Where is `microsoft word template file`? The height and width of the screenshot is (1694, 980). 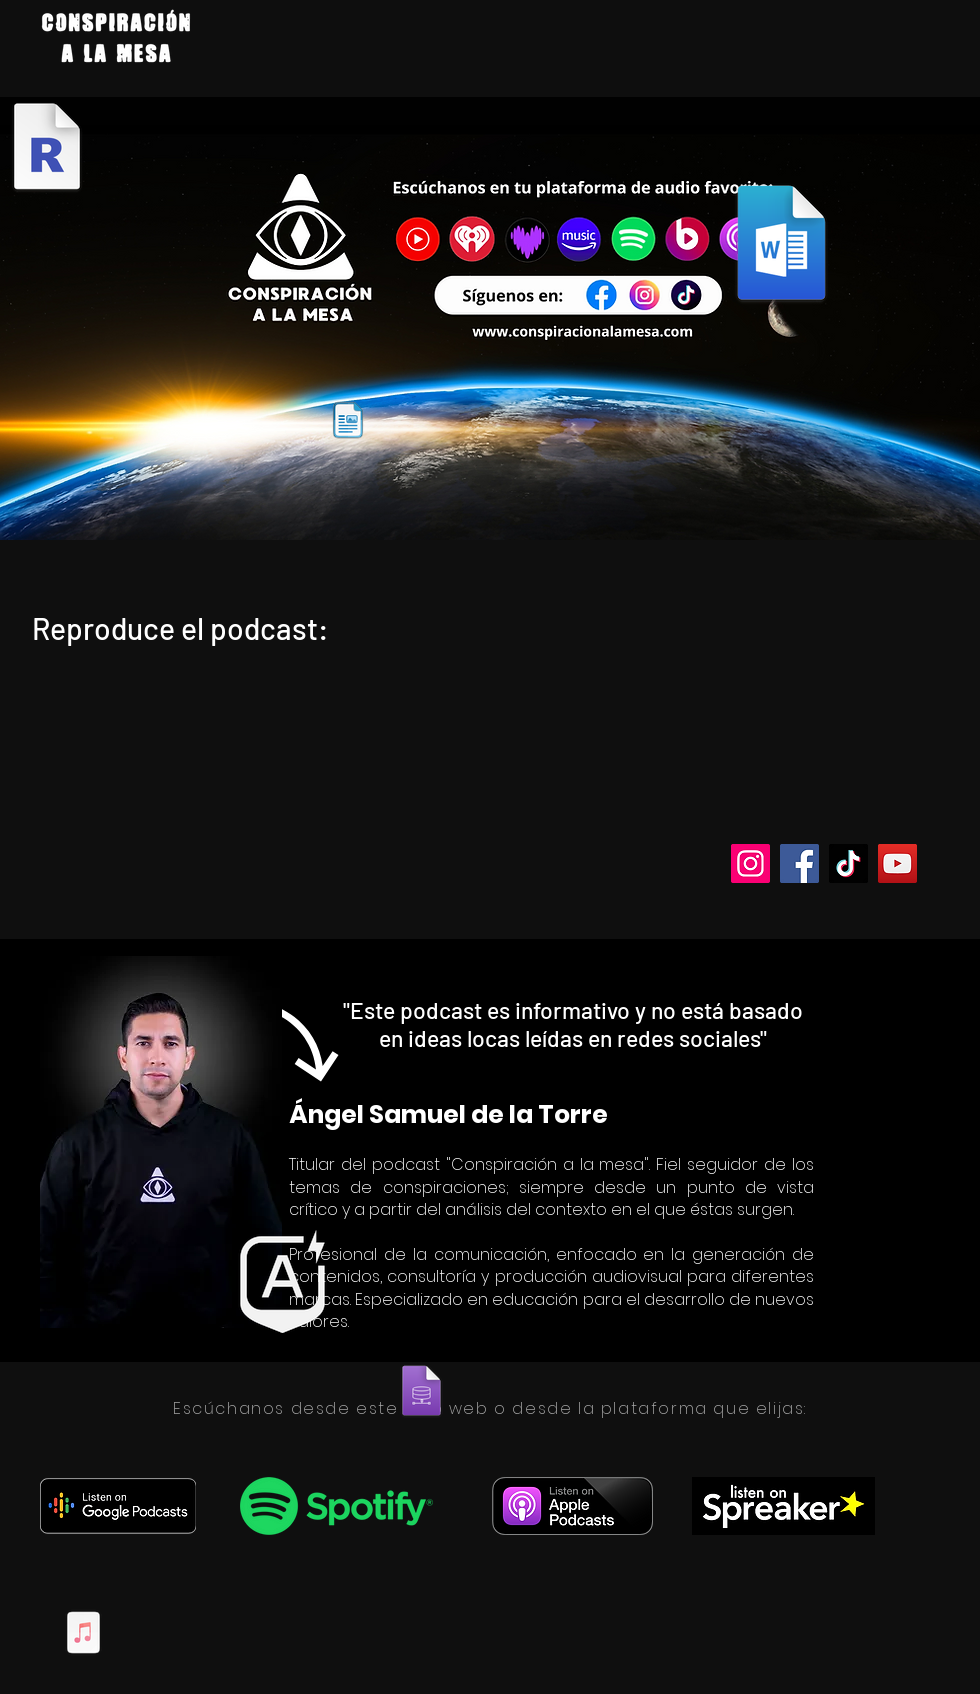
microsoft word template file is located at coordinates (781, 242).